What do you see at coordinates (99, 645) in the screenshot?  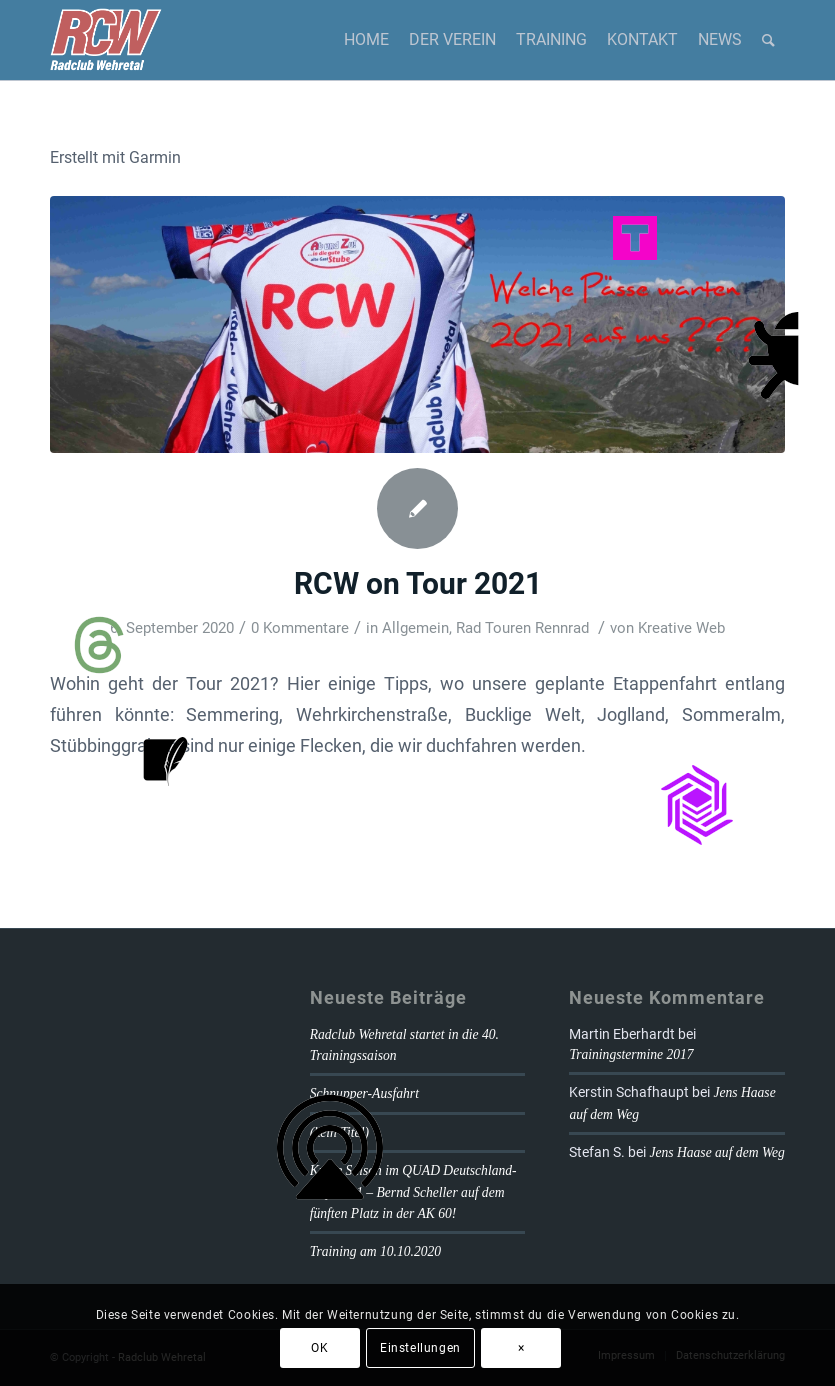 I see `open the Threads app` at bounding box center [99, 645].